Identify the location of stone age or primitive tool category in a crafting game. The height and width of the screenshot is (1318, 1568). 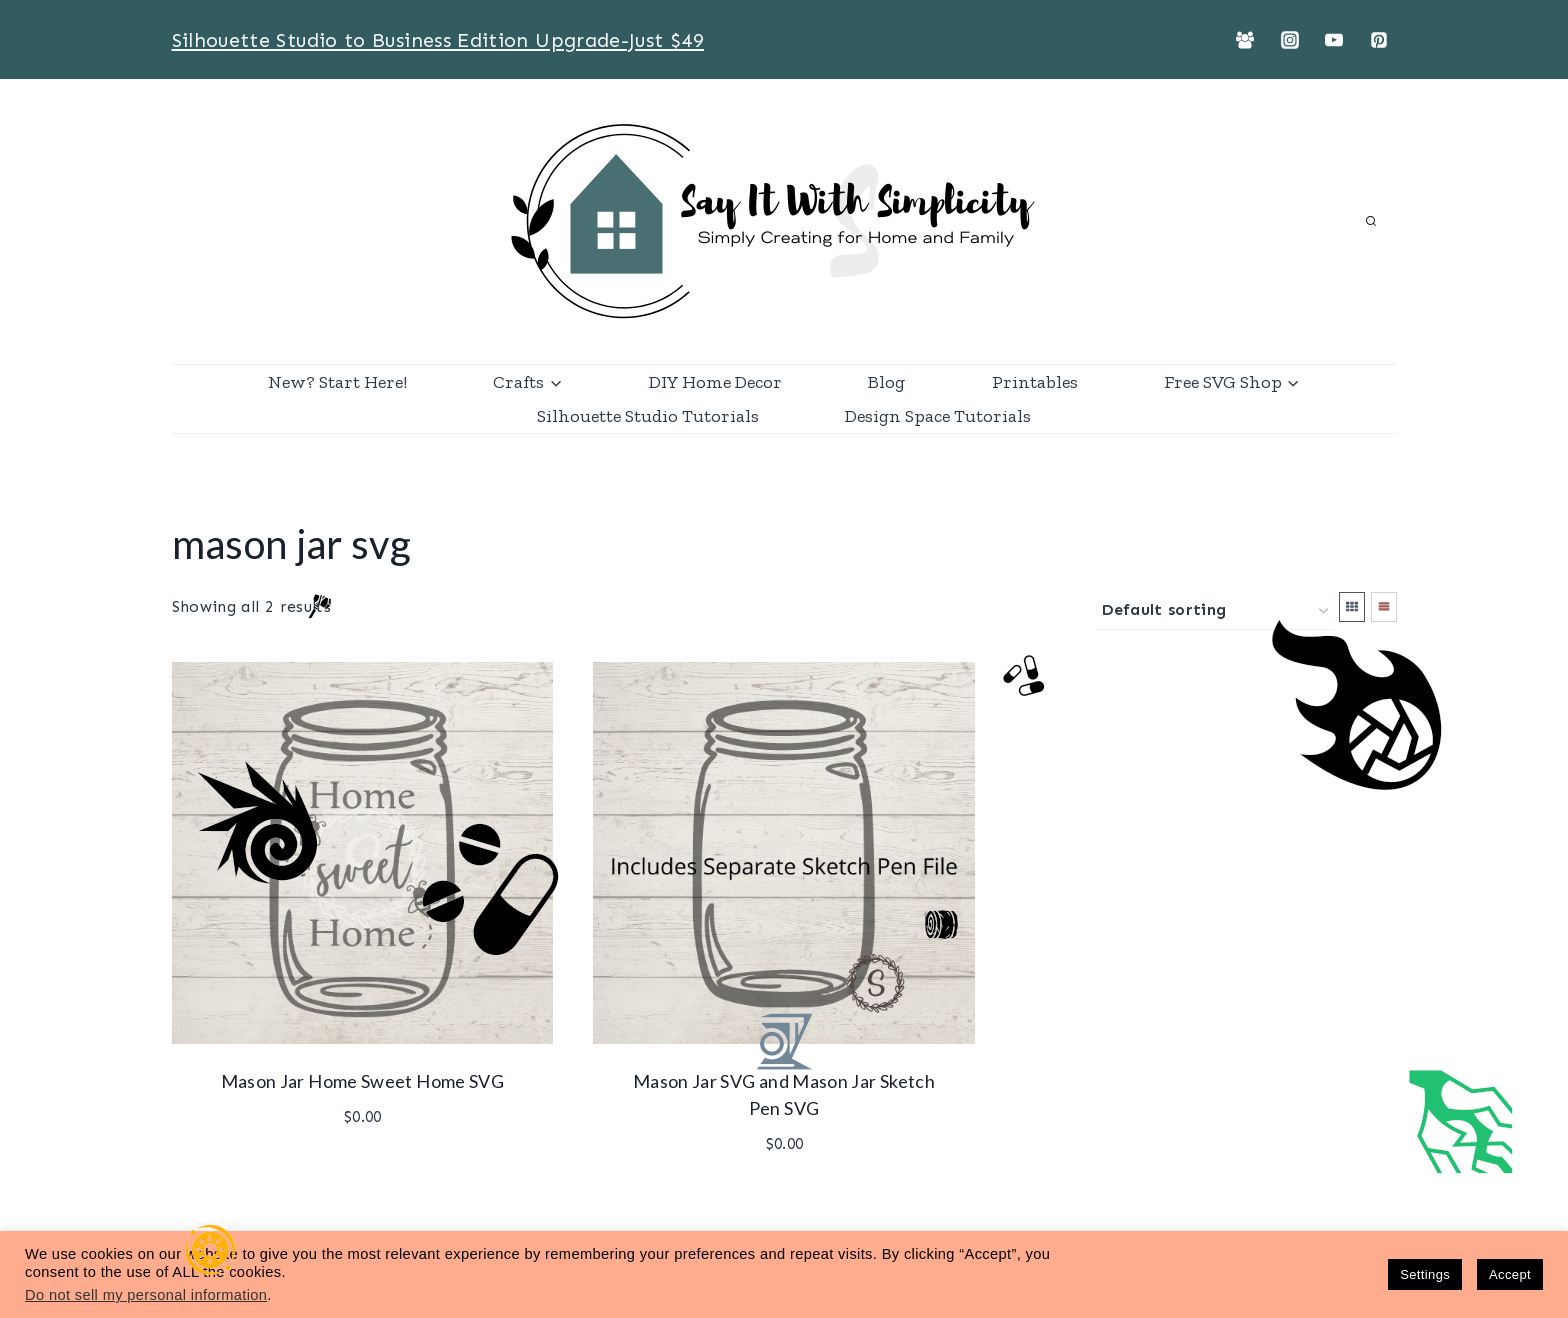
(320, 606).